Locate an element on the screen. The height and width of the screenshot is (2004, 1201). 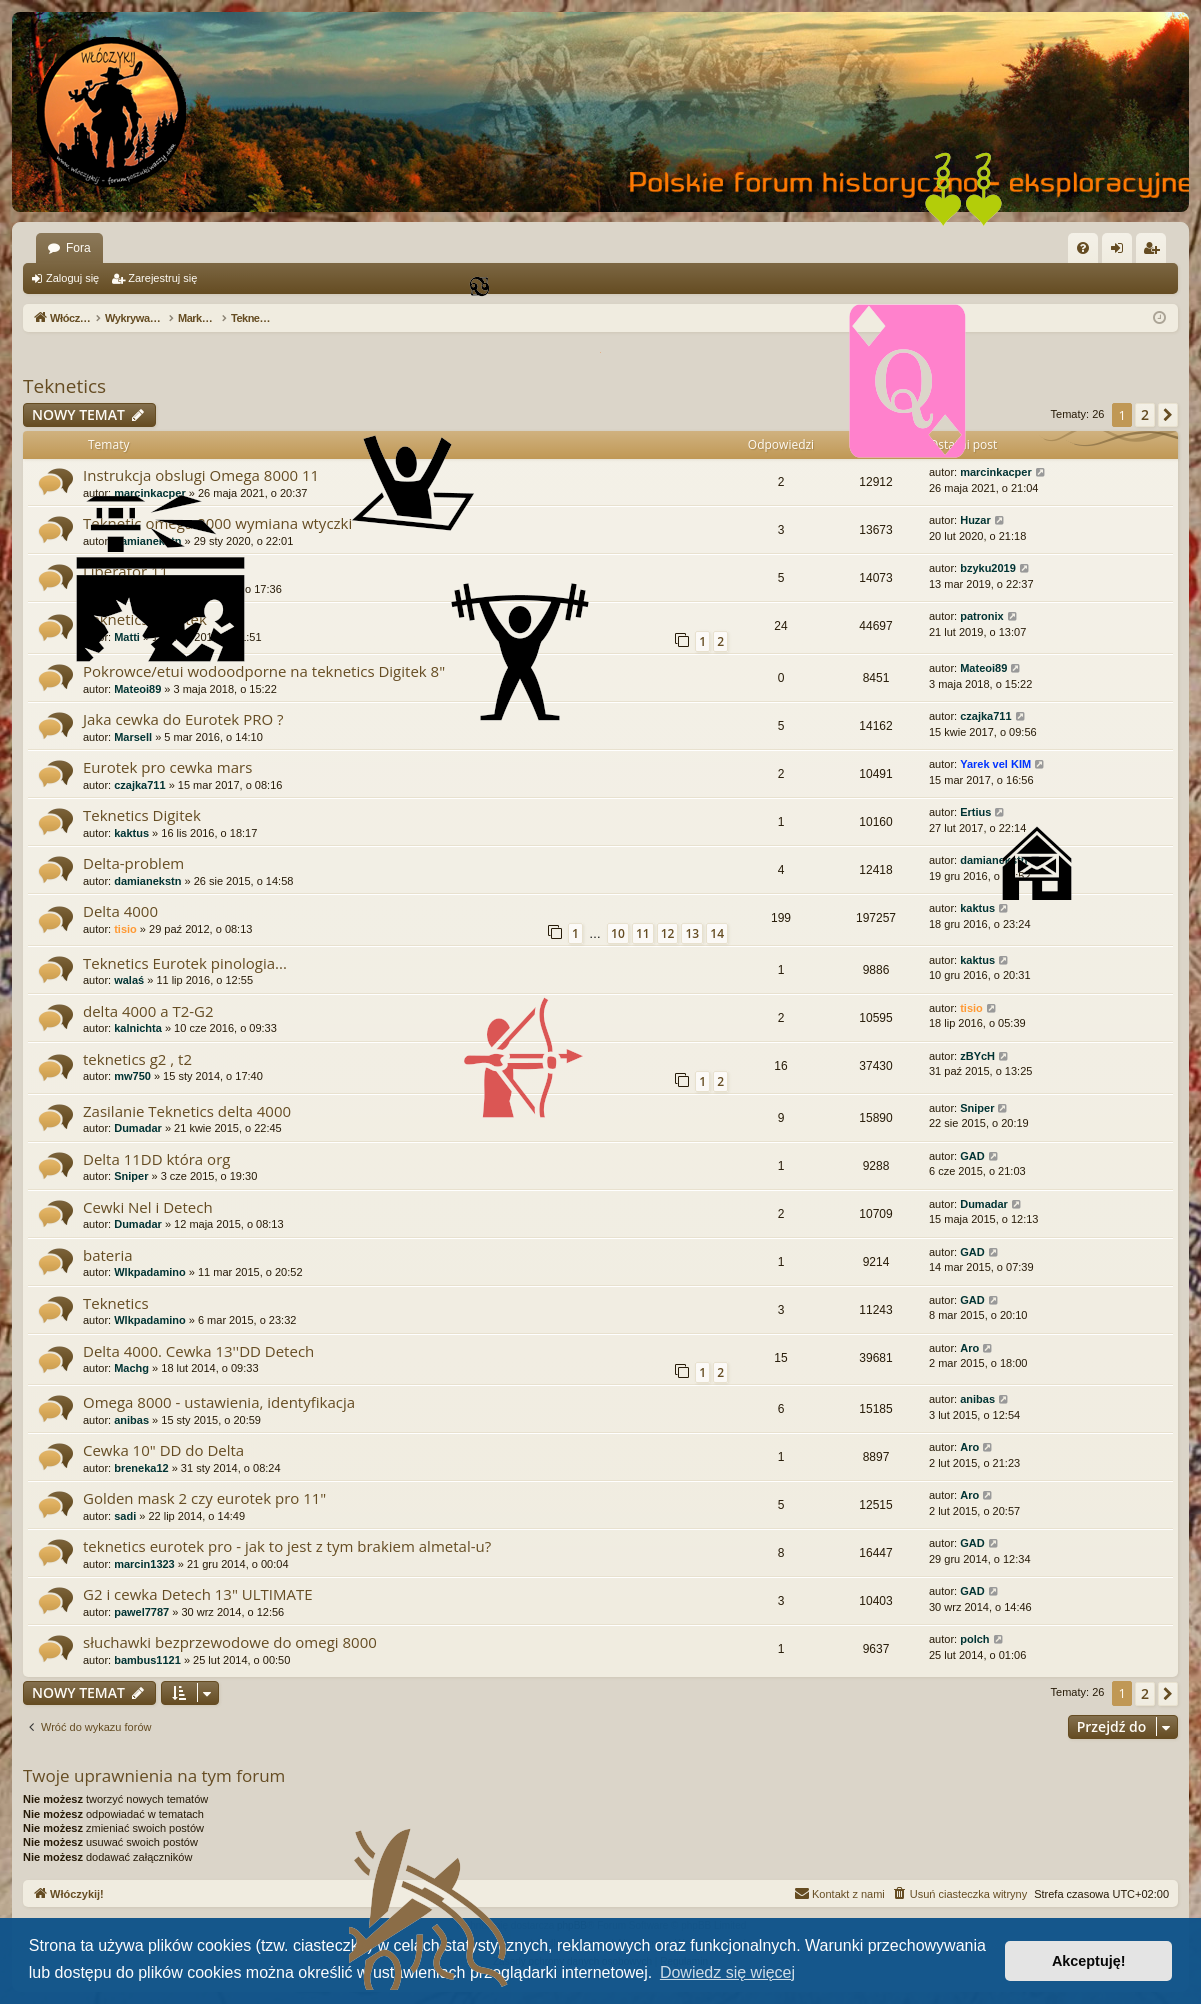
sync or synchronization in progress is located at coordinates (479, 286).